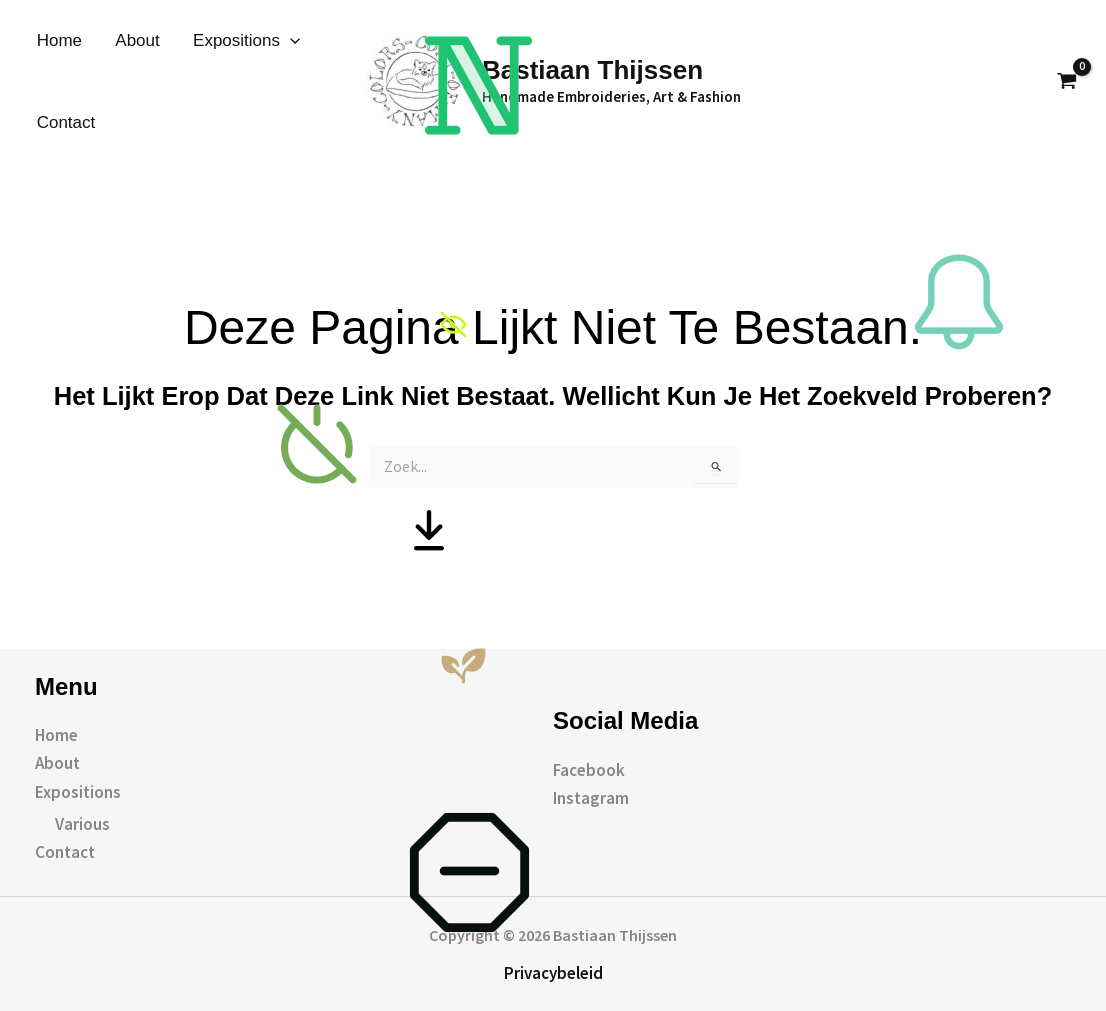 This screenshot has width=1106, height=1011. I want to click on power off or shutdown disabled, so click(317, 444).